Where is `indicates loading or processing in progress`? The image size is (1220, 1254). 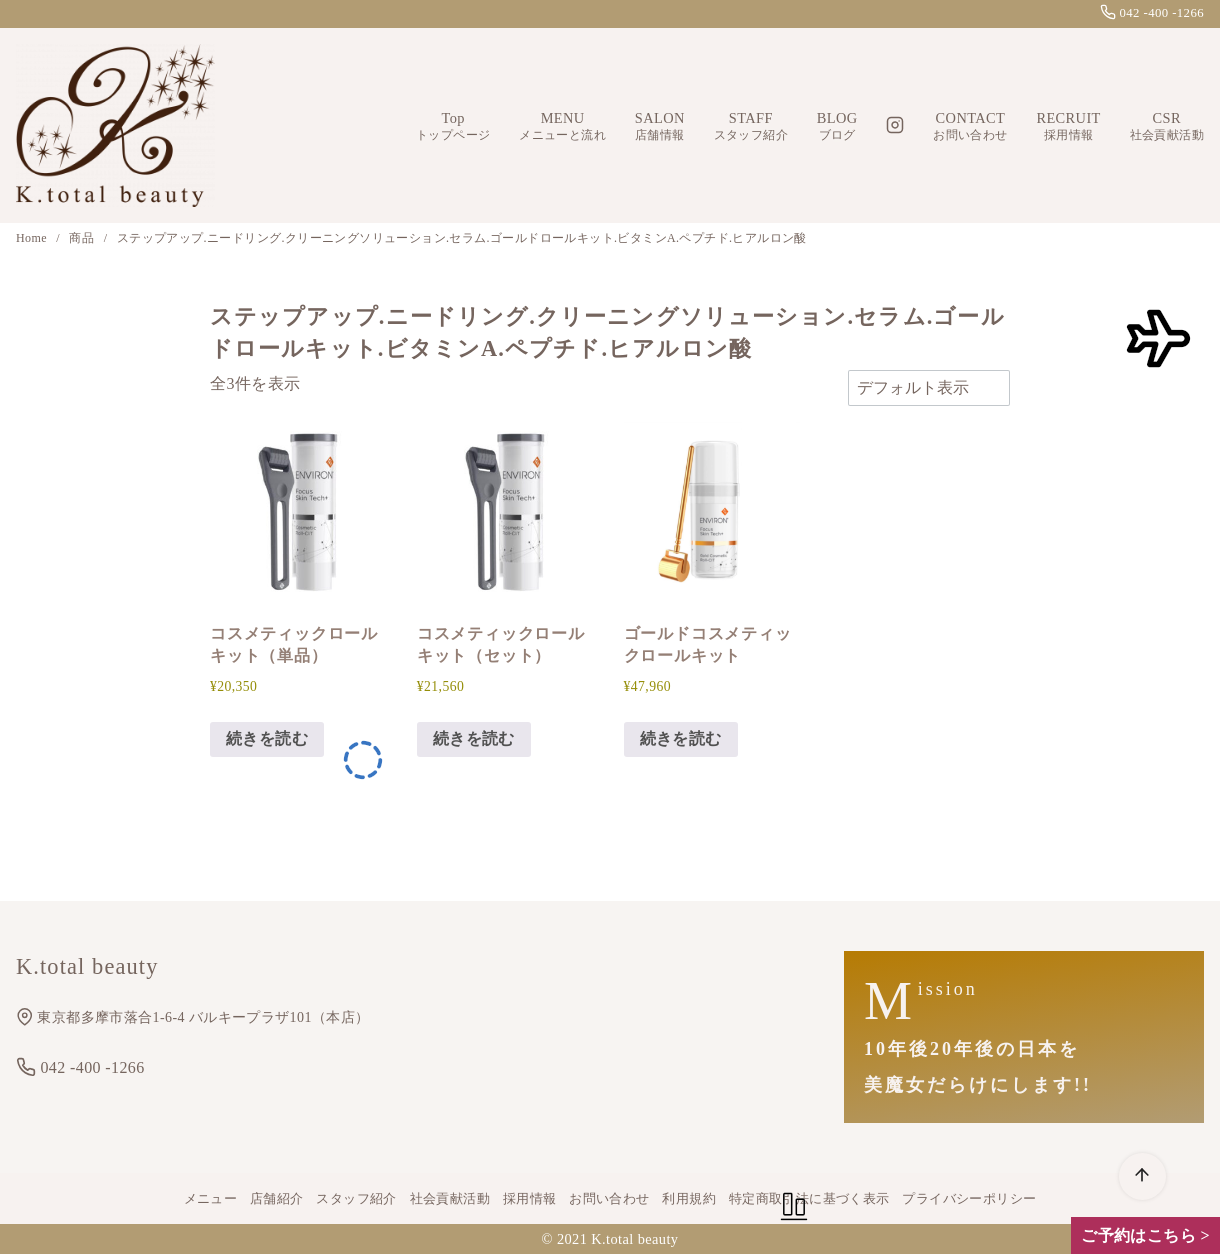
indicates loading or processing in progress is located at coordinates (363, 760).